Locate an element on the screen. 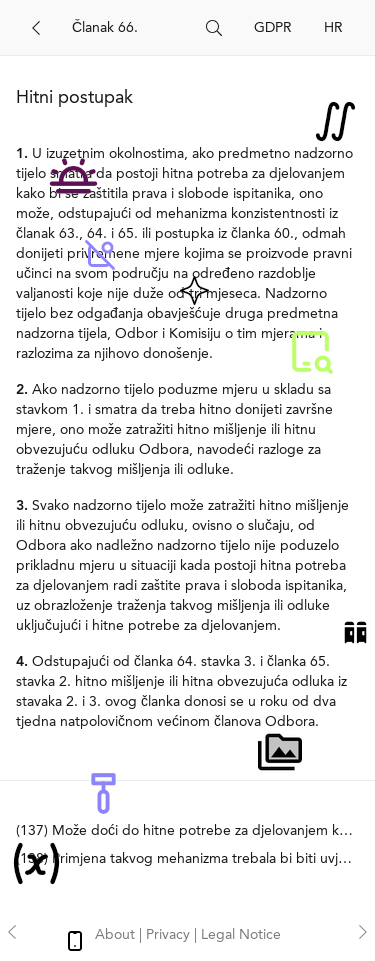 The width and height of the screenshot is (375, 961). mute or disable notifications is located at coordinates (100, 255).